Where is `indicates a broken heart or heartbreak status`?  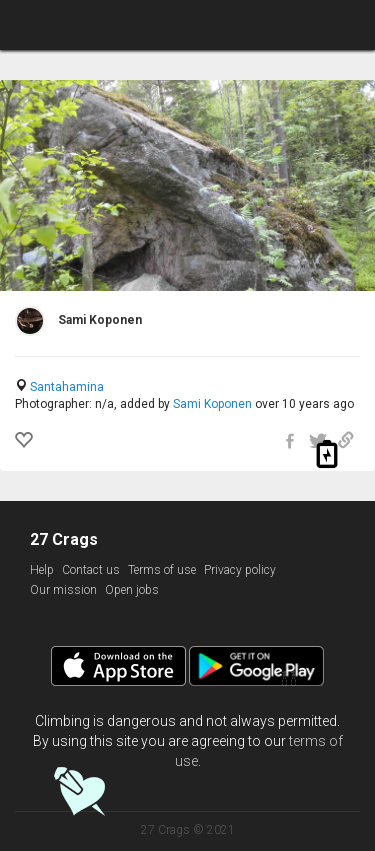
indicates a broken heart or heartbreak status is located at coordinates (80, 791).